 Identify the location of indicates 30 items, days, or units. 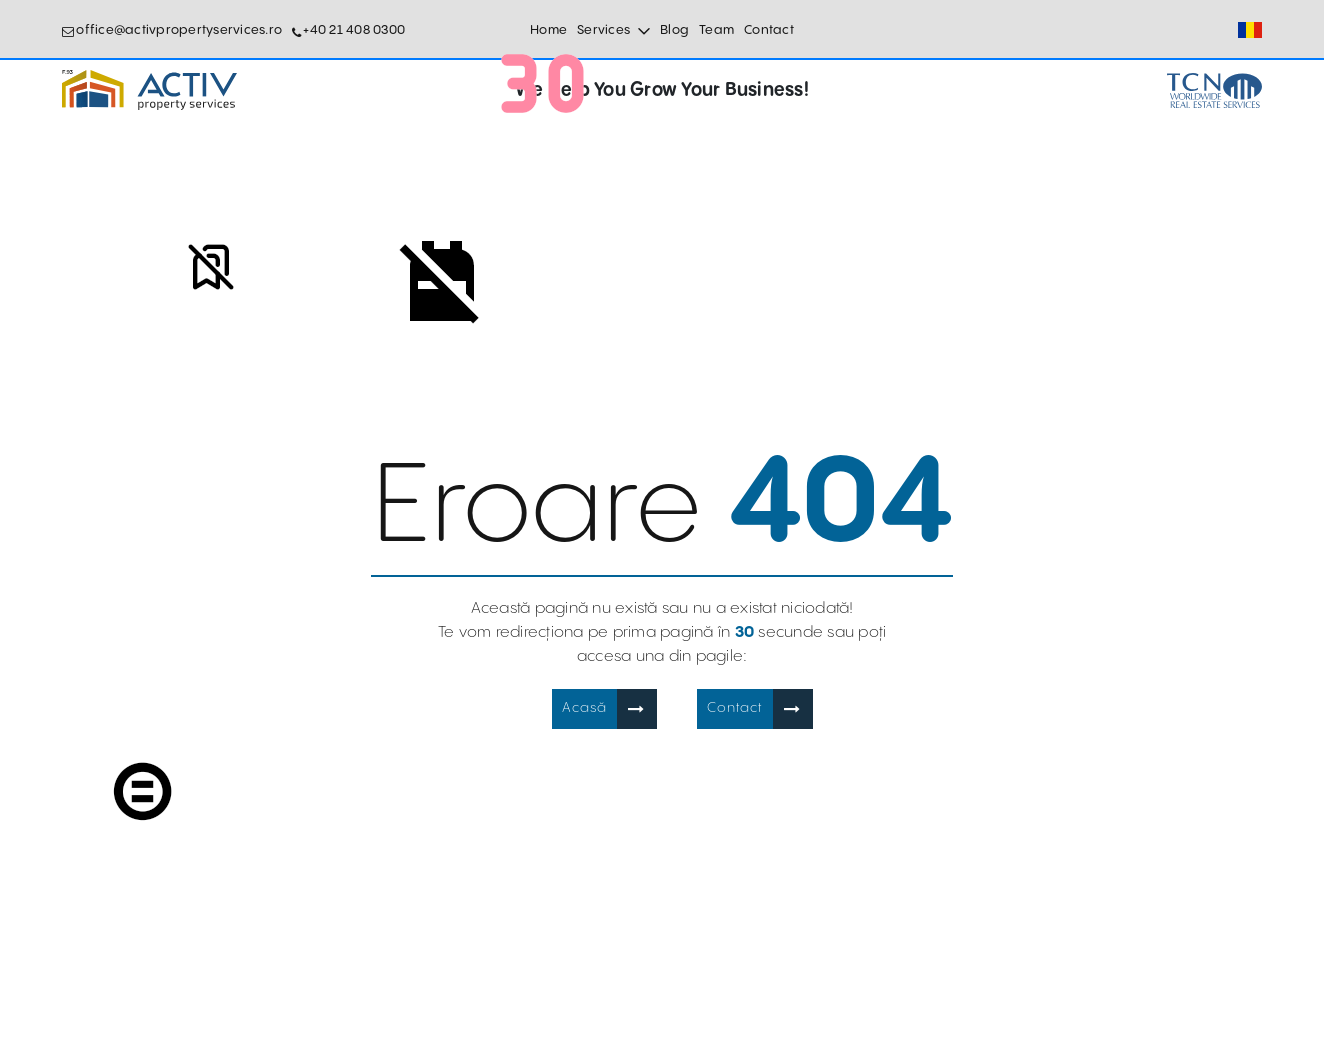
(542, 83).